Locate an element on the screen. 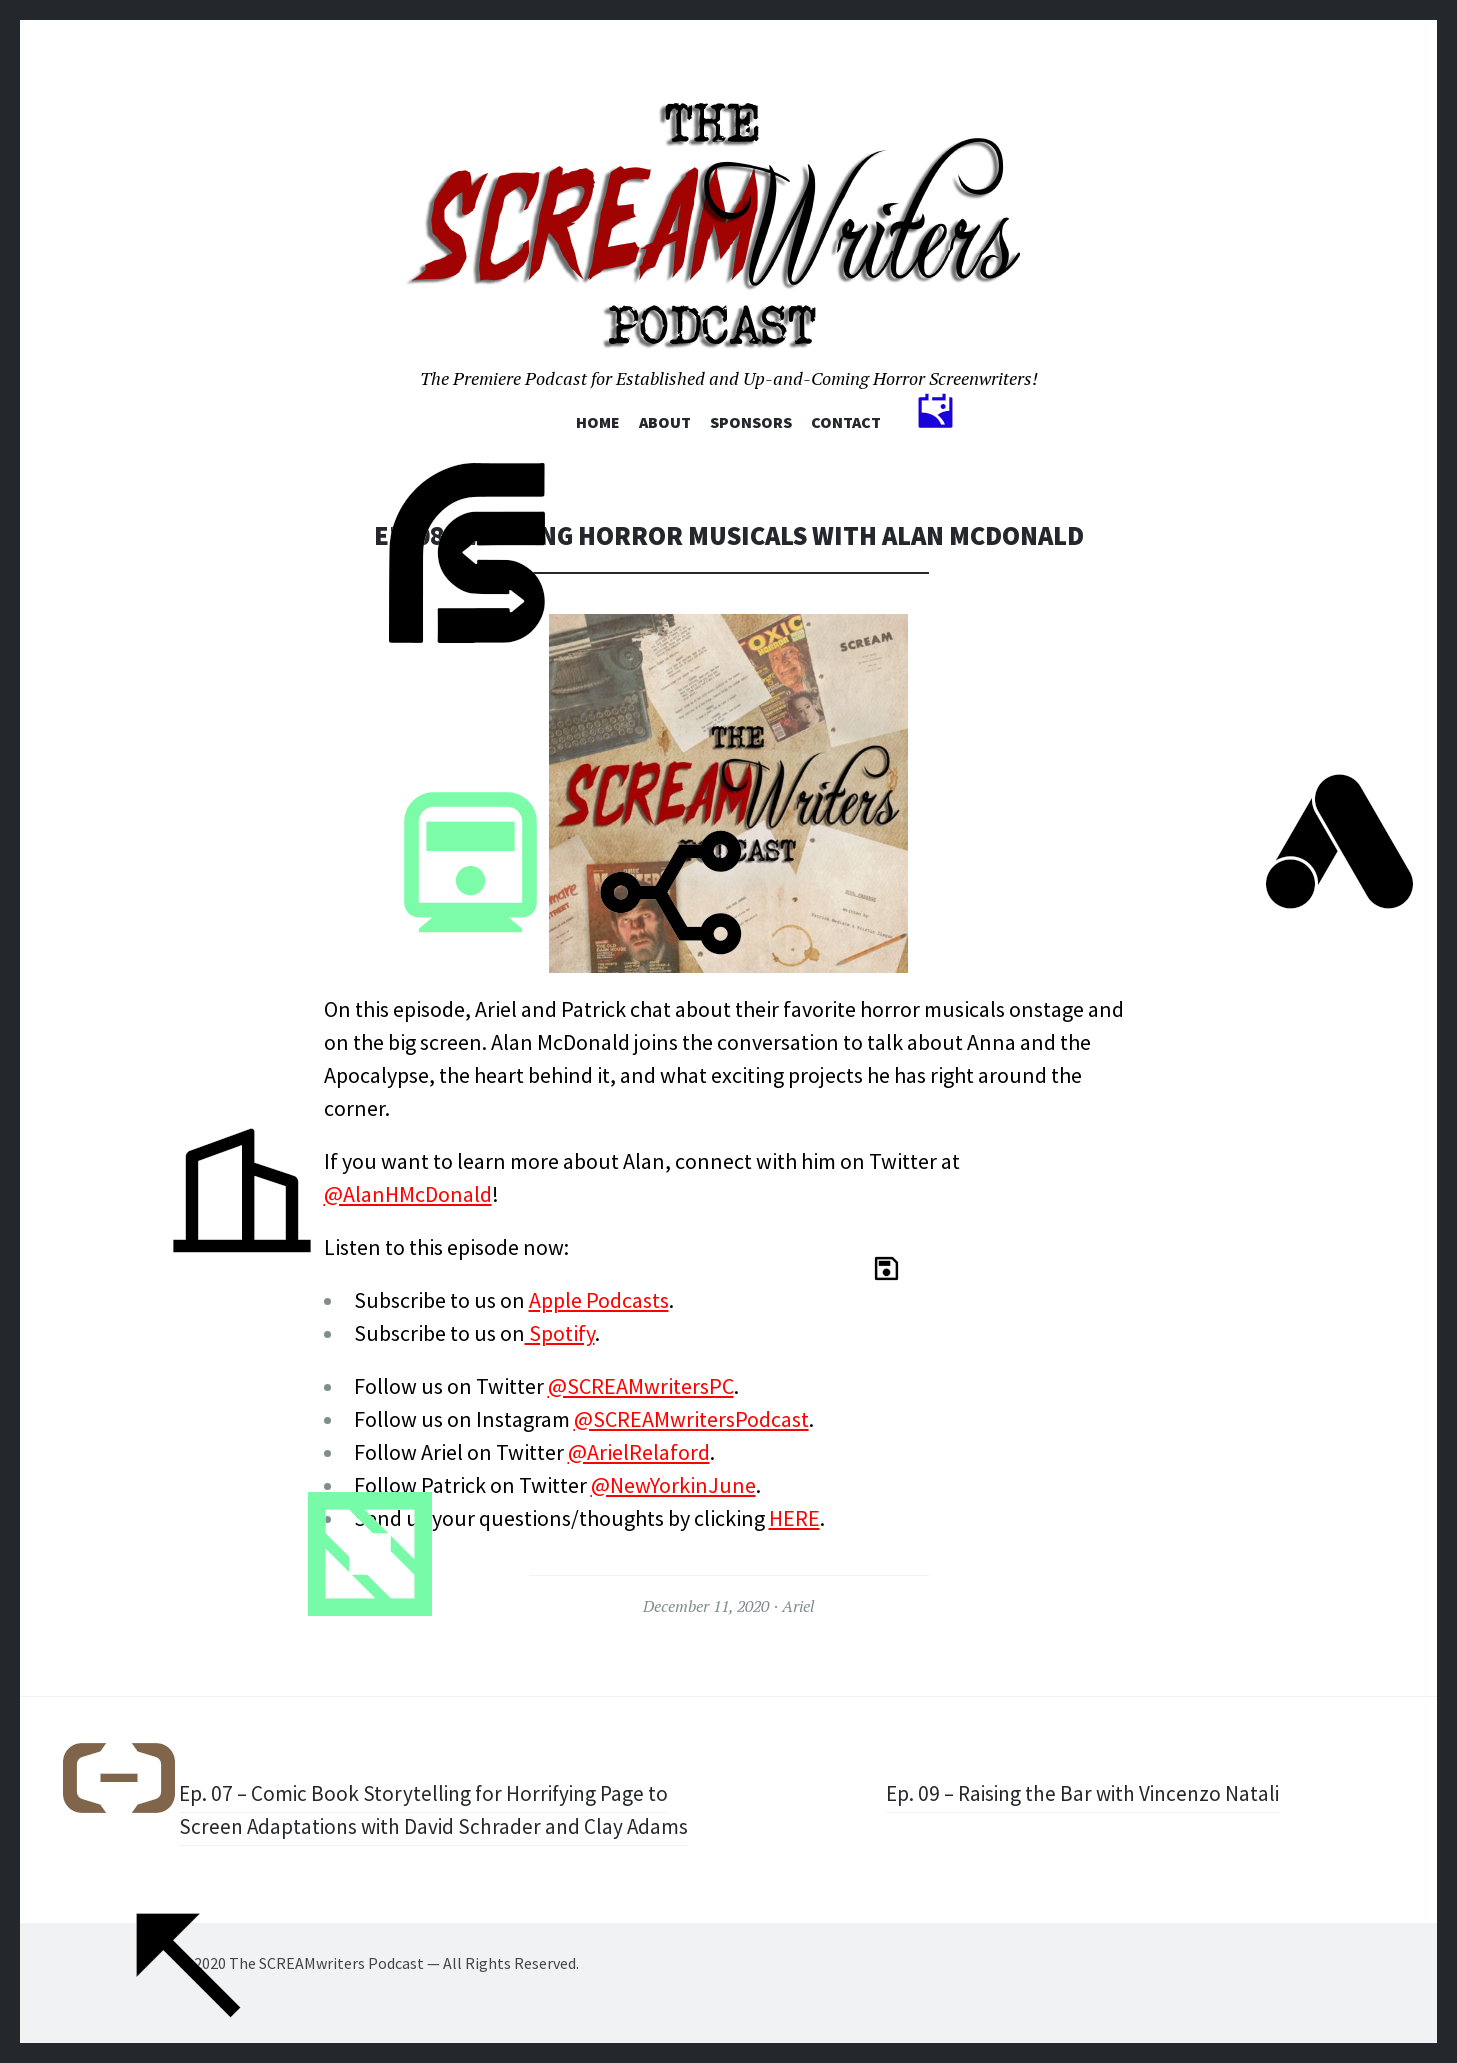 The image size is (1457, 2063). Alibaba Cloud service or product is located at coordinates (119, 1778).